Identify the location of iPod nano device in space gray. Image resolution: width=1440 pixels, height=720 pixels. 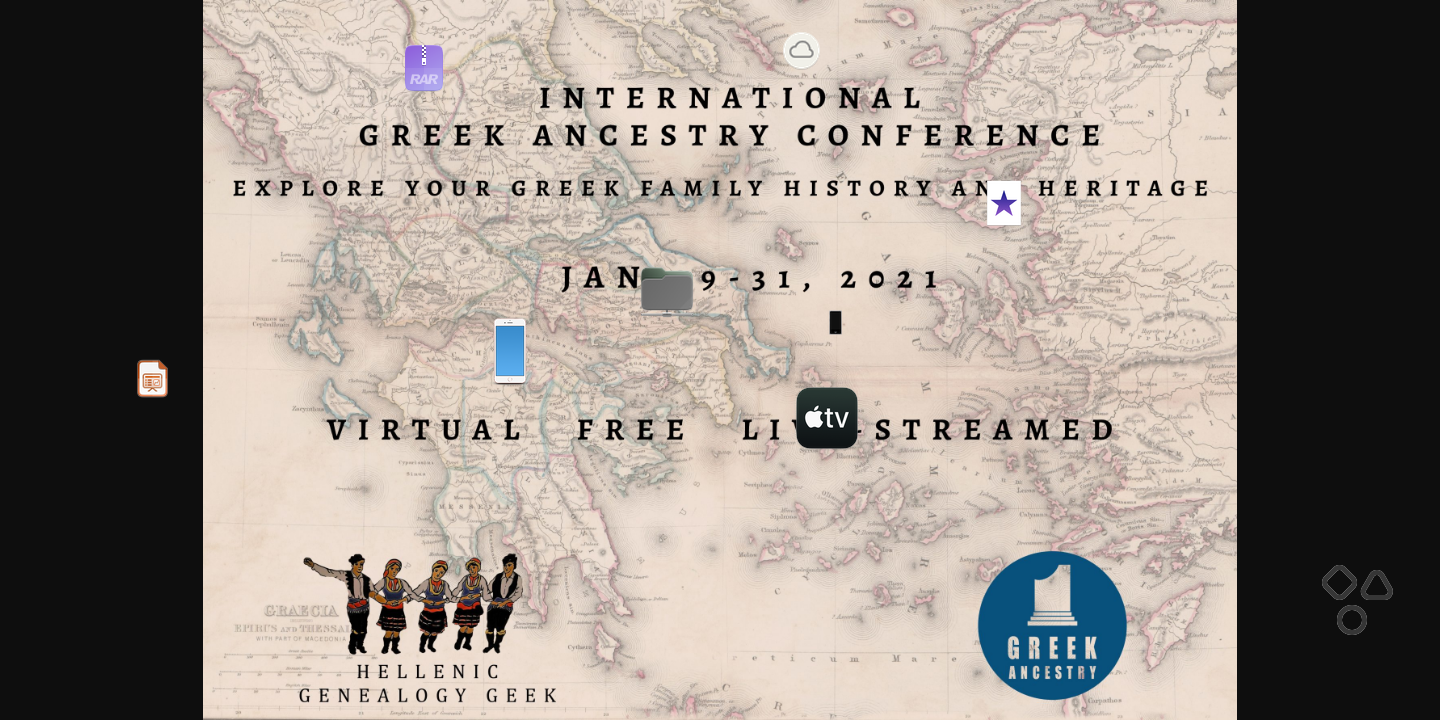
(835, 322).